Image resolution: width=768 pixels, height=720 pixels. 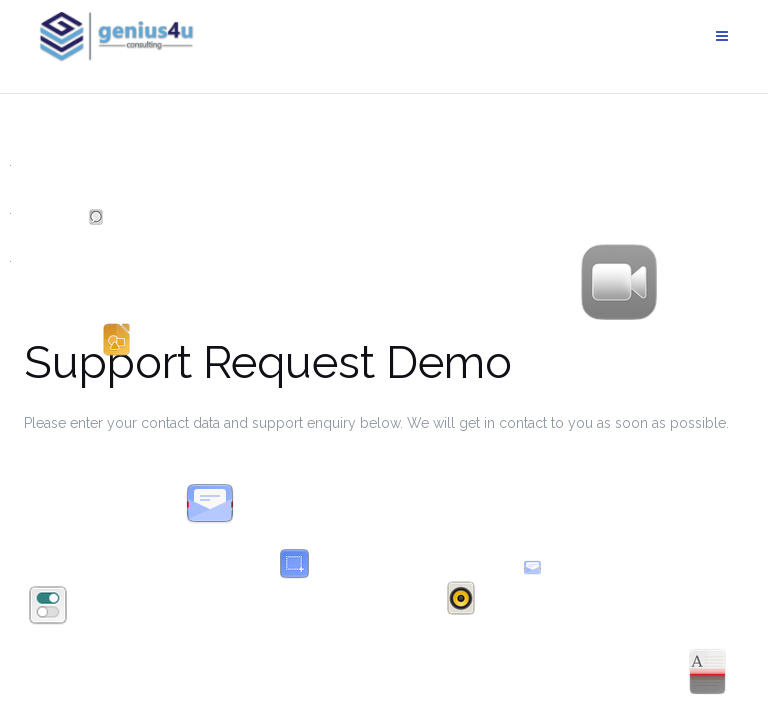 What do you see at coordinates (461, 598) in the screenshot?
I see `open Rhythmbox music player` at bounding box center [461, 598].